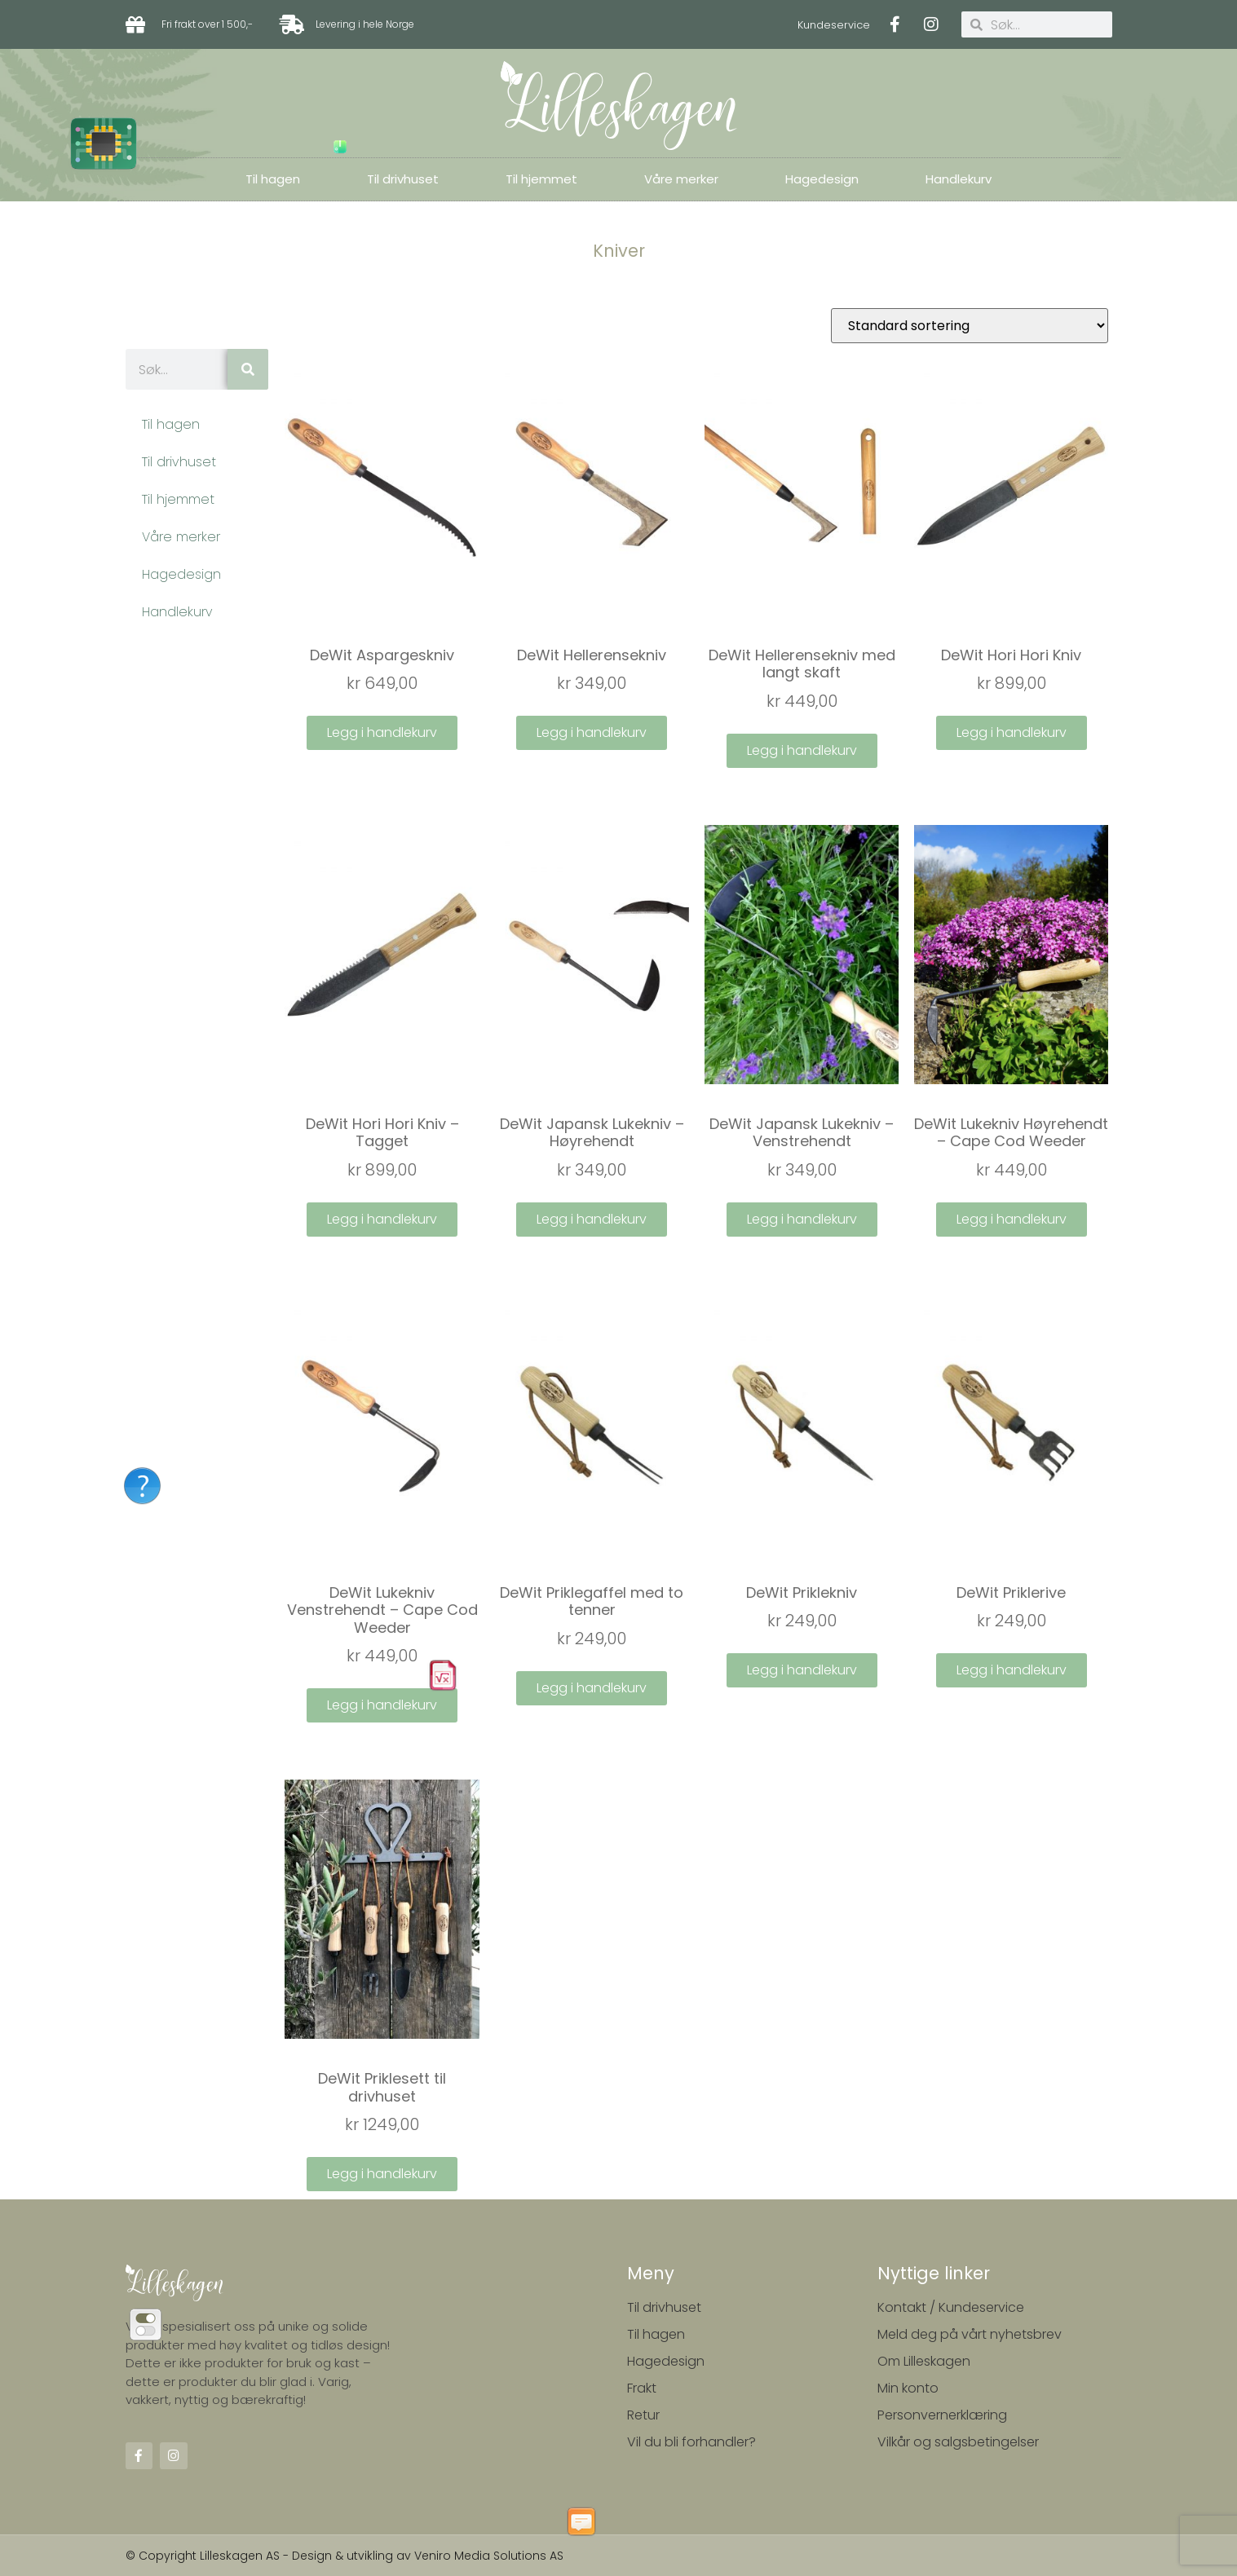 The width and height of the screenshot is (1237, 2576). What do you see at coordinates (145, 2324) in the screenshot?
I see `open desktop preferences or settings` at bounding box center [145, 2324].